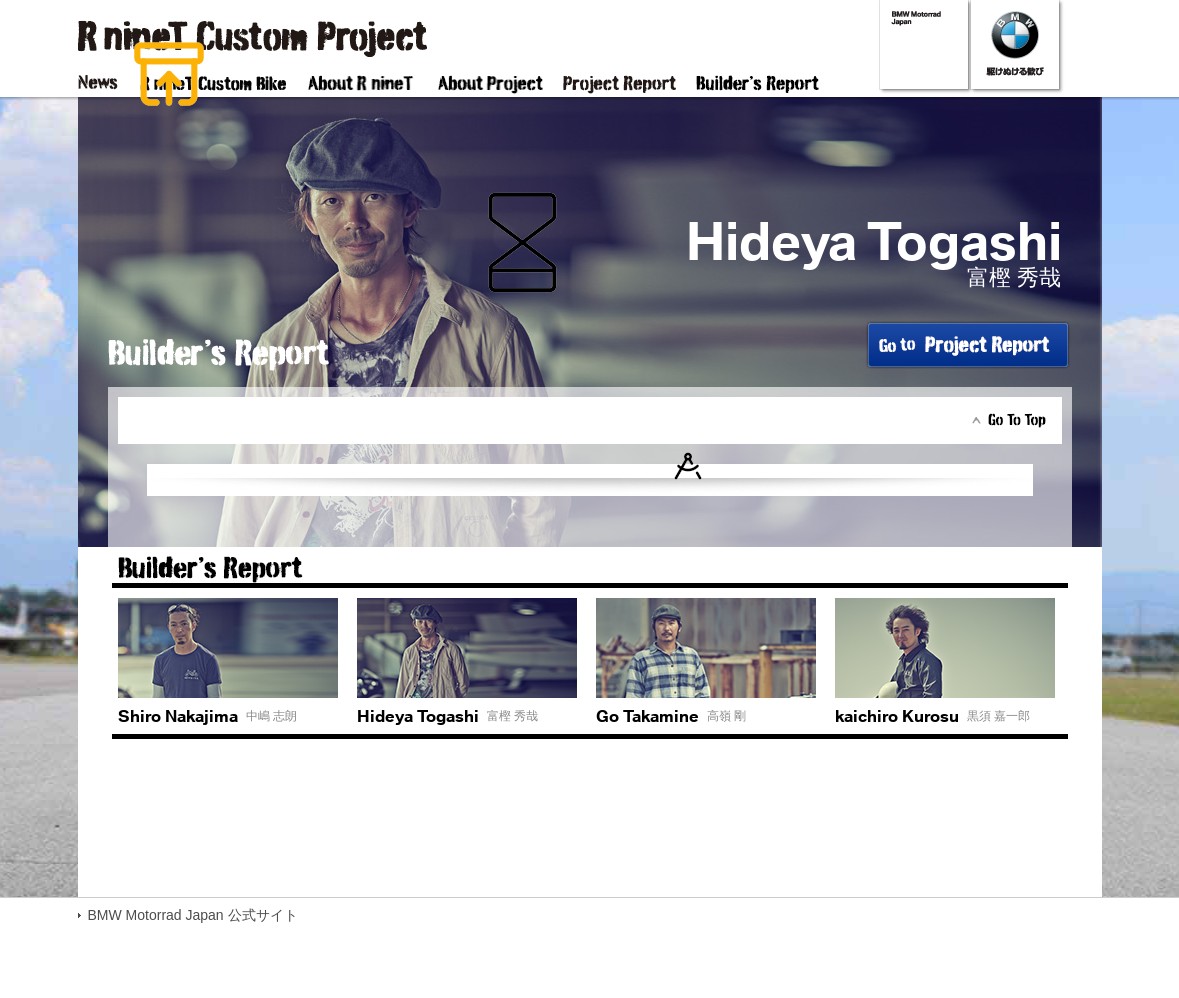 This screenshot has height=998, width=1179. What do you see at coordinates (688, 466) in the screenshot?
I see `access design or drawing tools` at bounding box center [688, 466].